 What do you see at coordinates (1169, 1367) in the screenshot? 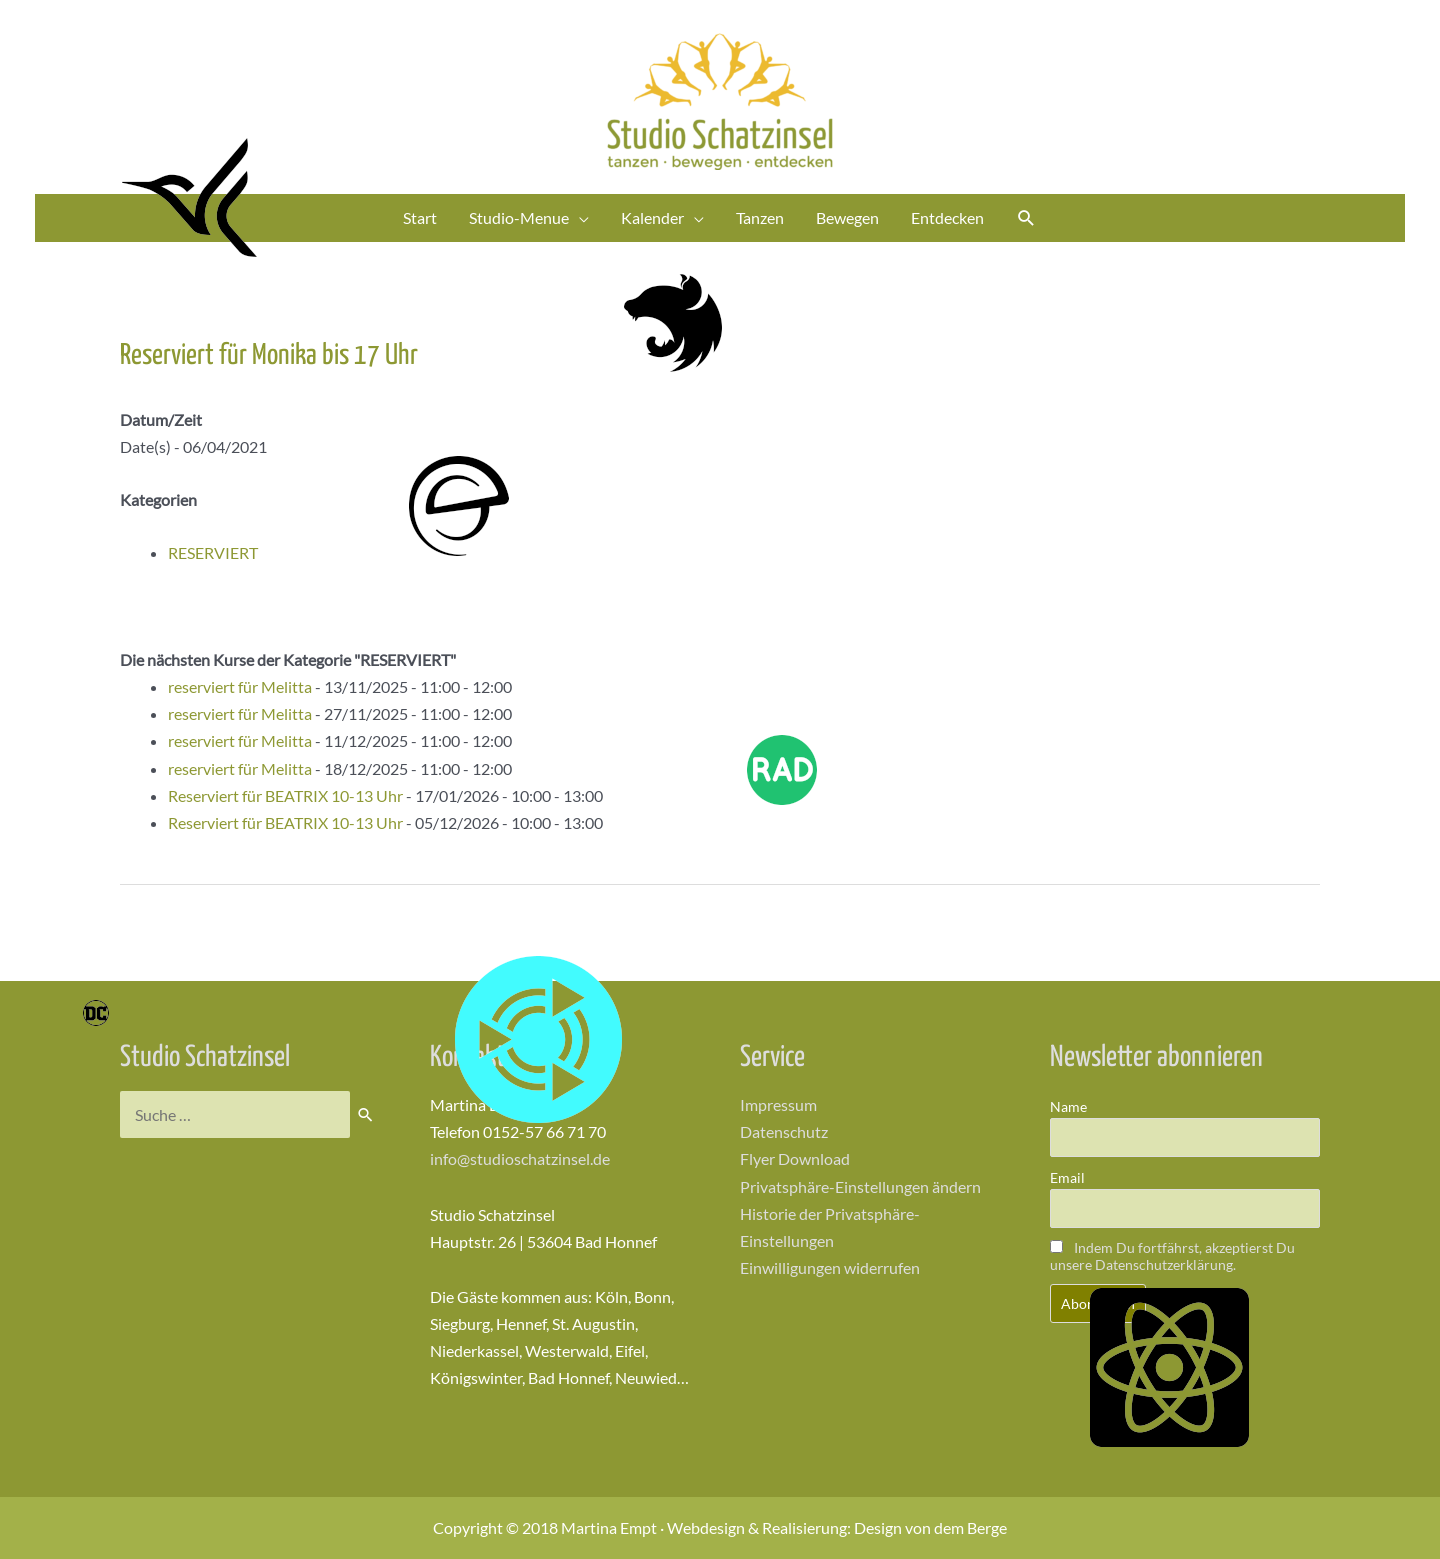
I see `visit protondb website for linux gaming compatibility` at bounding box center [1169, 1367].